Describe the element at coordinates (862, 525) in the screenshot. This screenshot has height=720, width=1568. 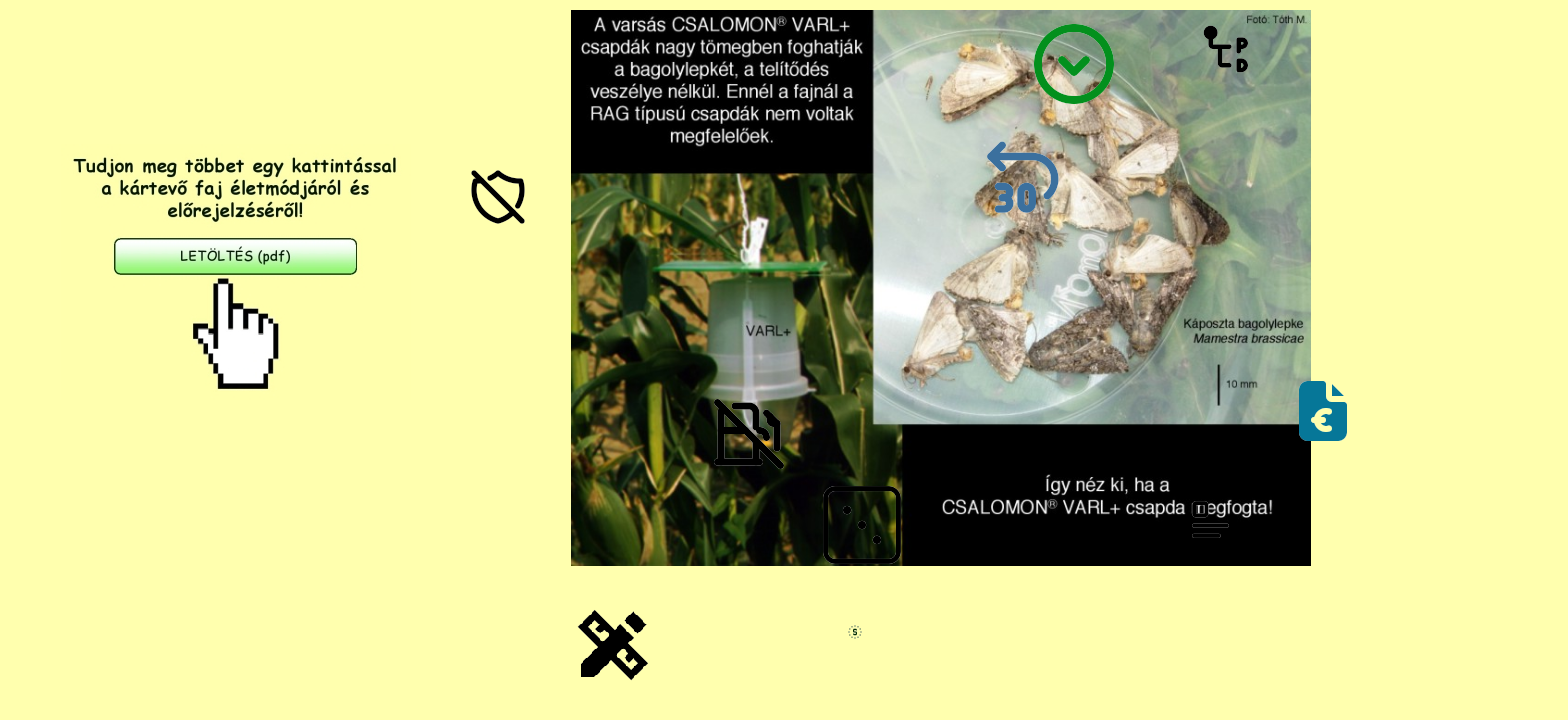
I see `randomize or shuffle content` at that location.